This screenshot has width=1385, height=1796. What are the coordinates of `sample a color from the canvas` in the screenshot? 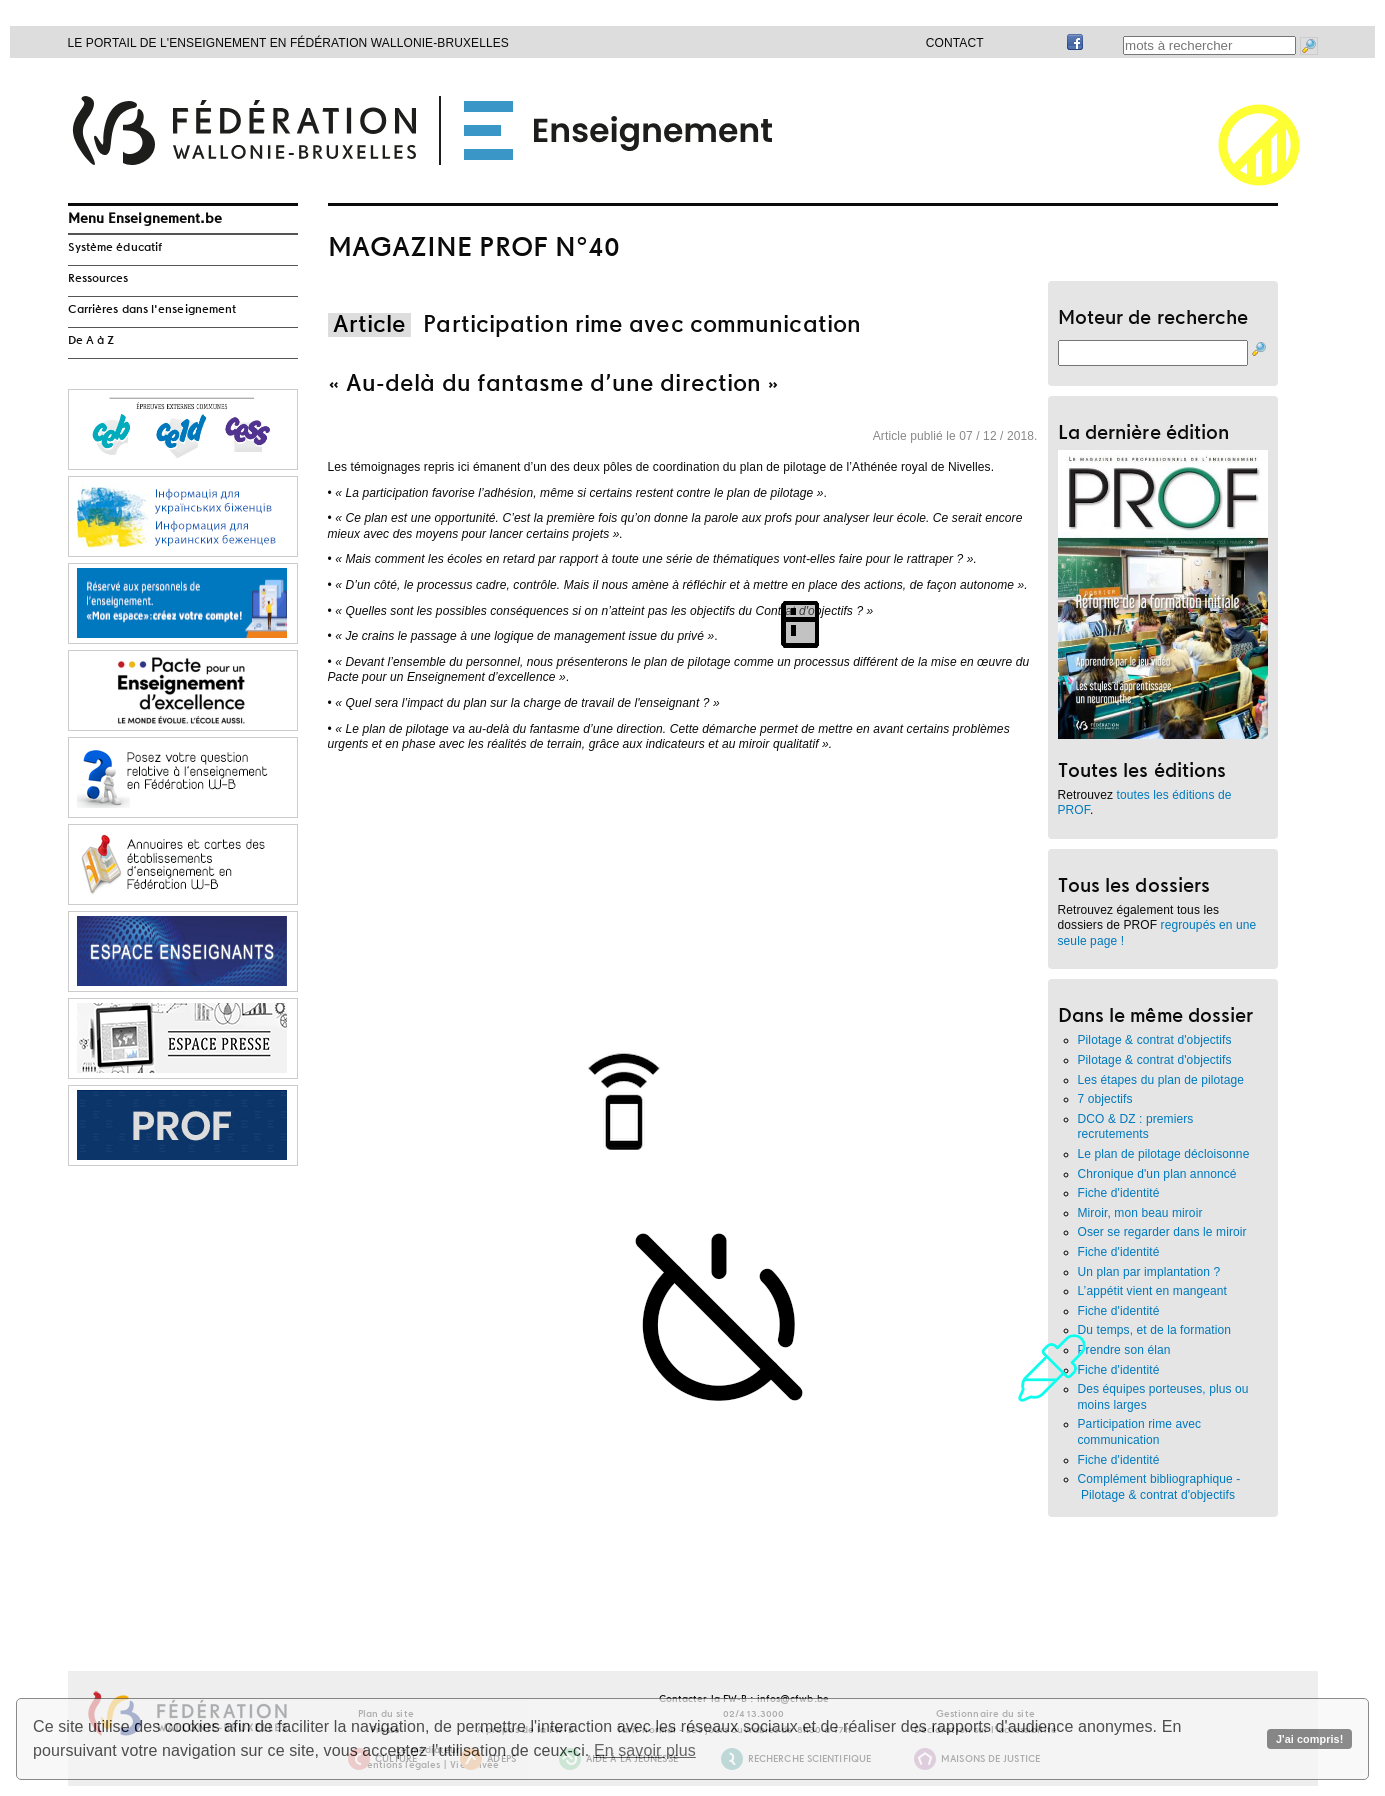 It's located at (1052, 1368).